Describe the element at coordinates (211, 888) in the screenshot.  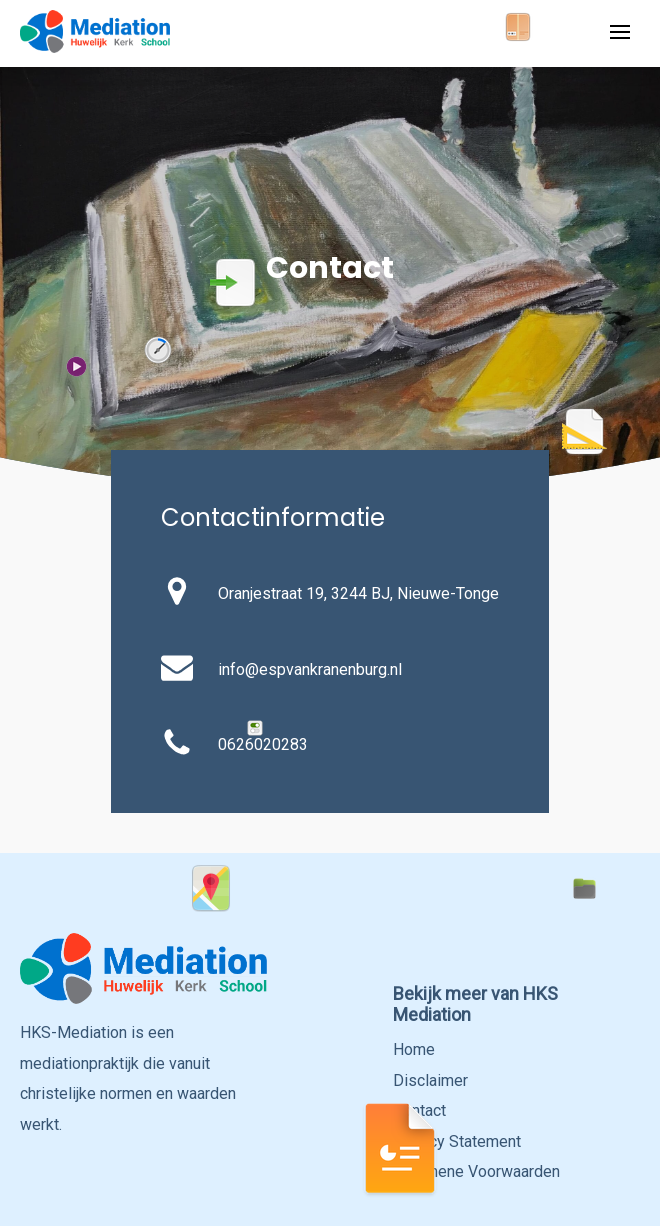
I see `a gpx file containing gps route or track data` at that location.